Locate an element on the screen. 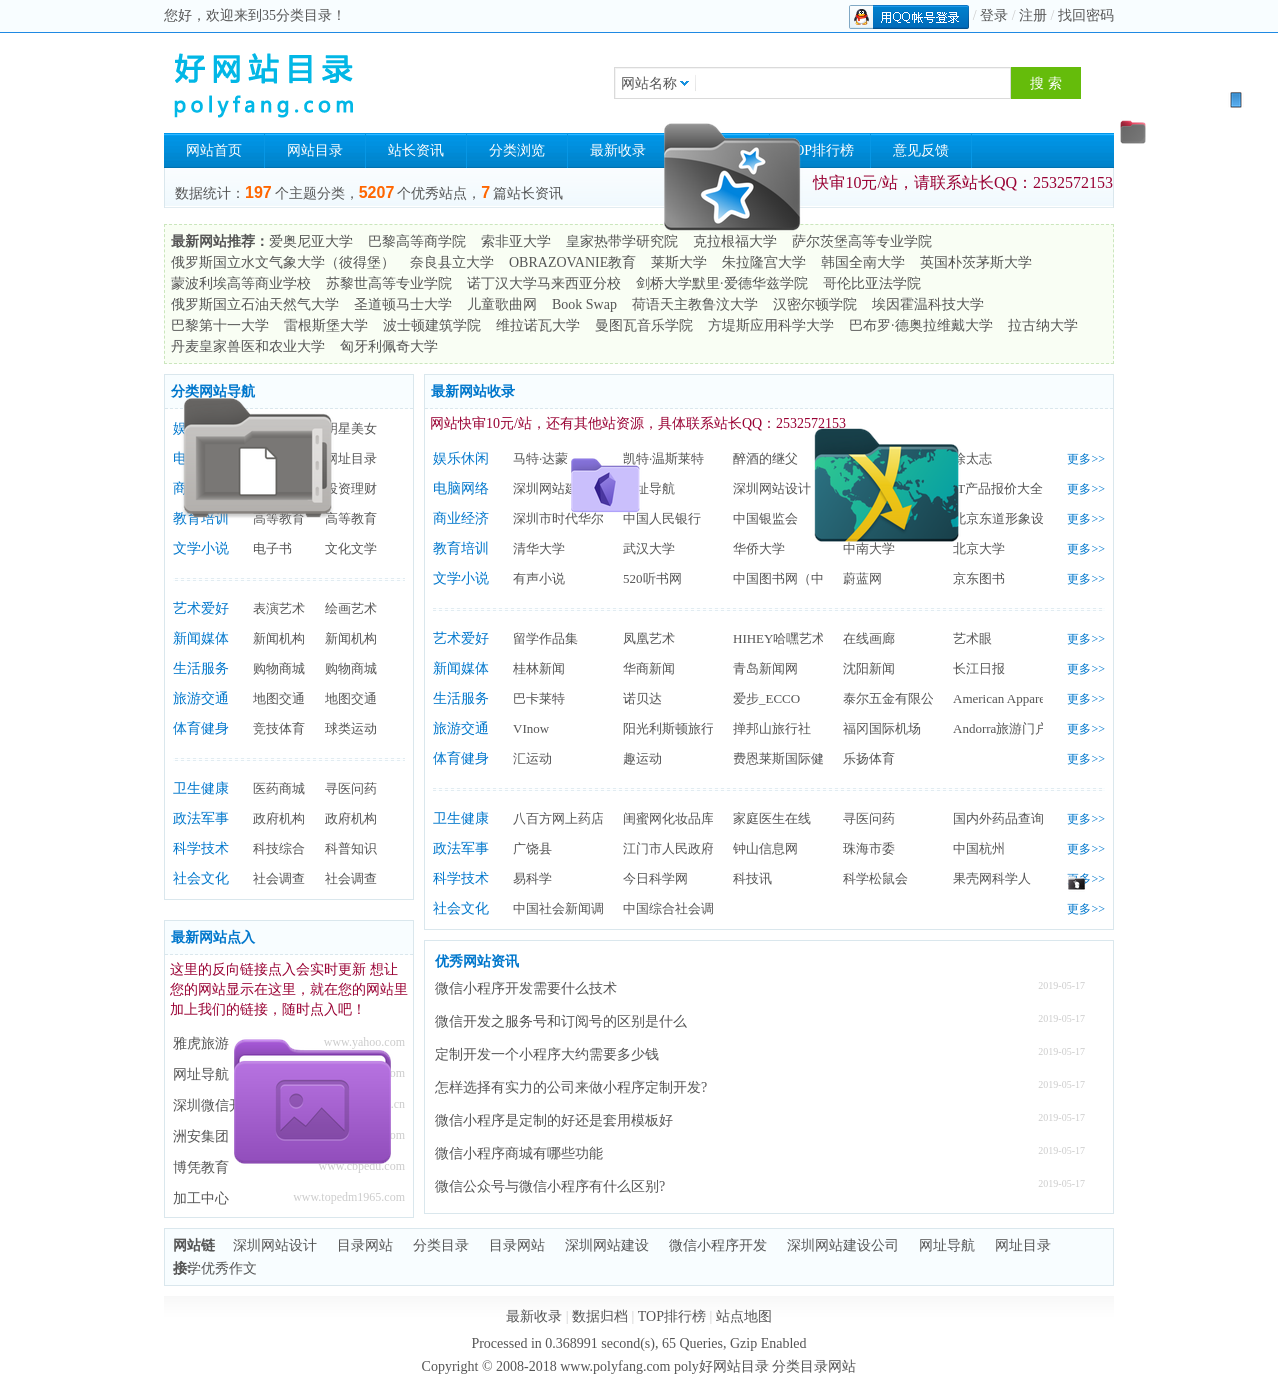 This screenshot has height=1388, width=1278. folder containing JDownloader downloads is located at coordinates (886, 489).